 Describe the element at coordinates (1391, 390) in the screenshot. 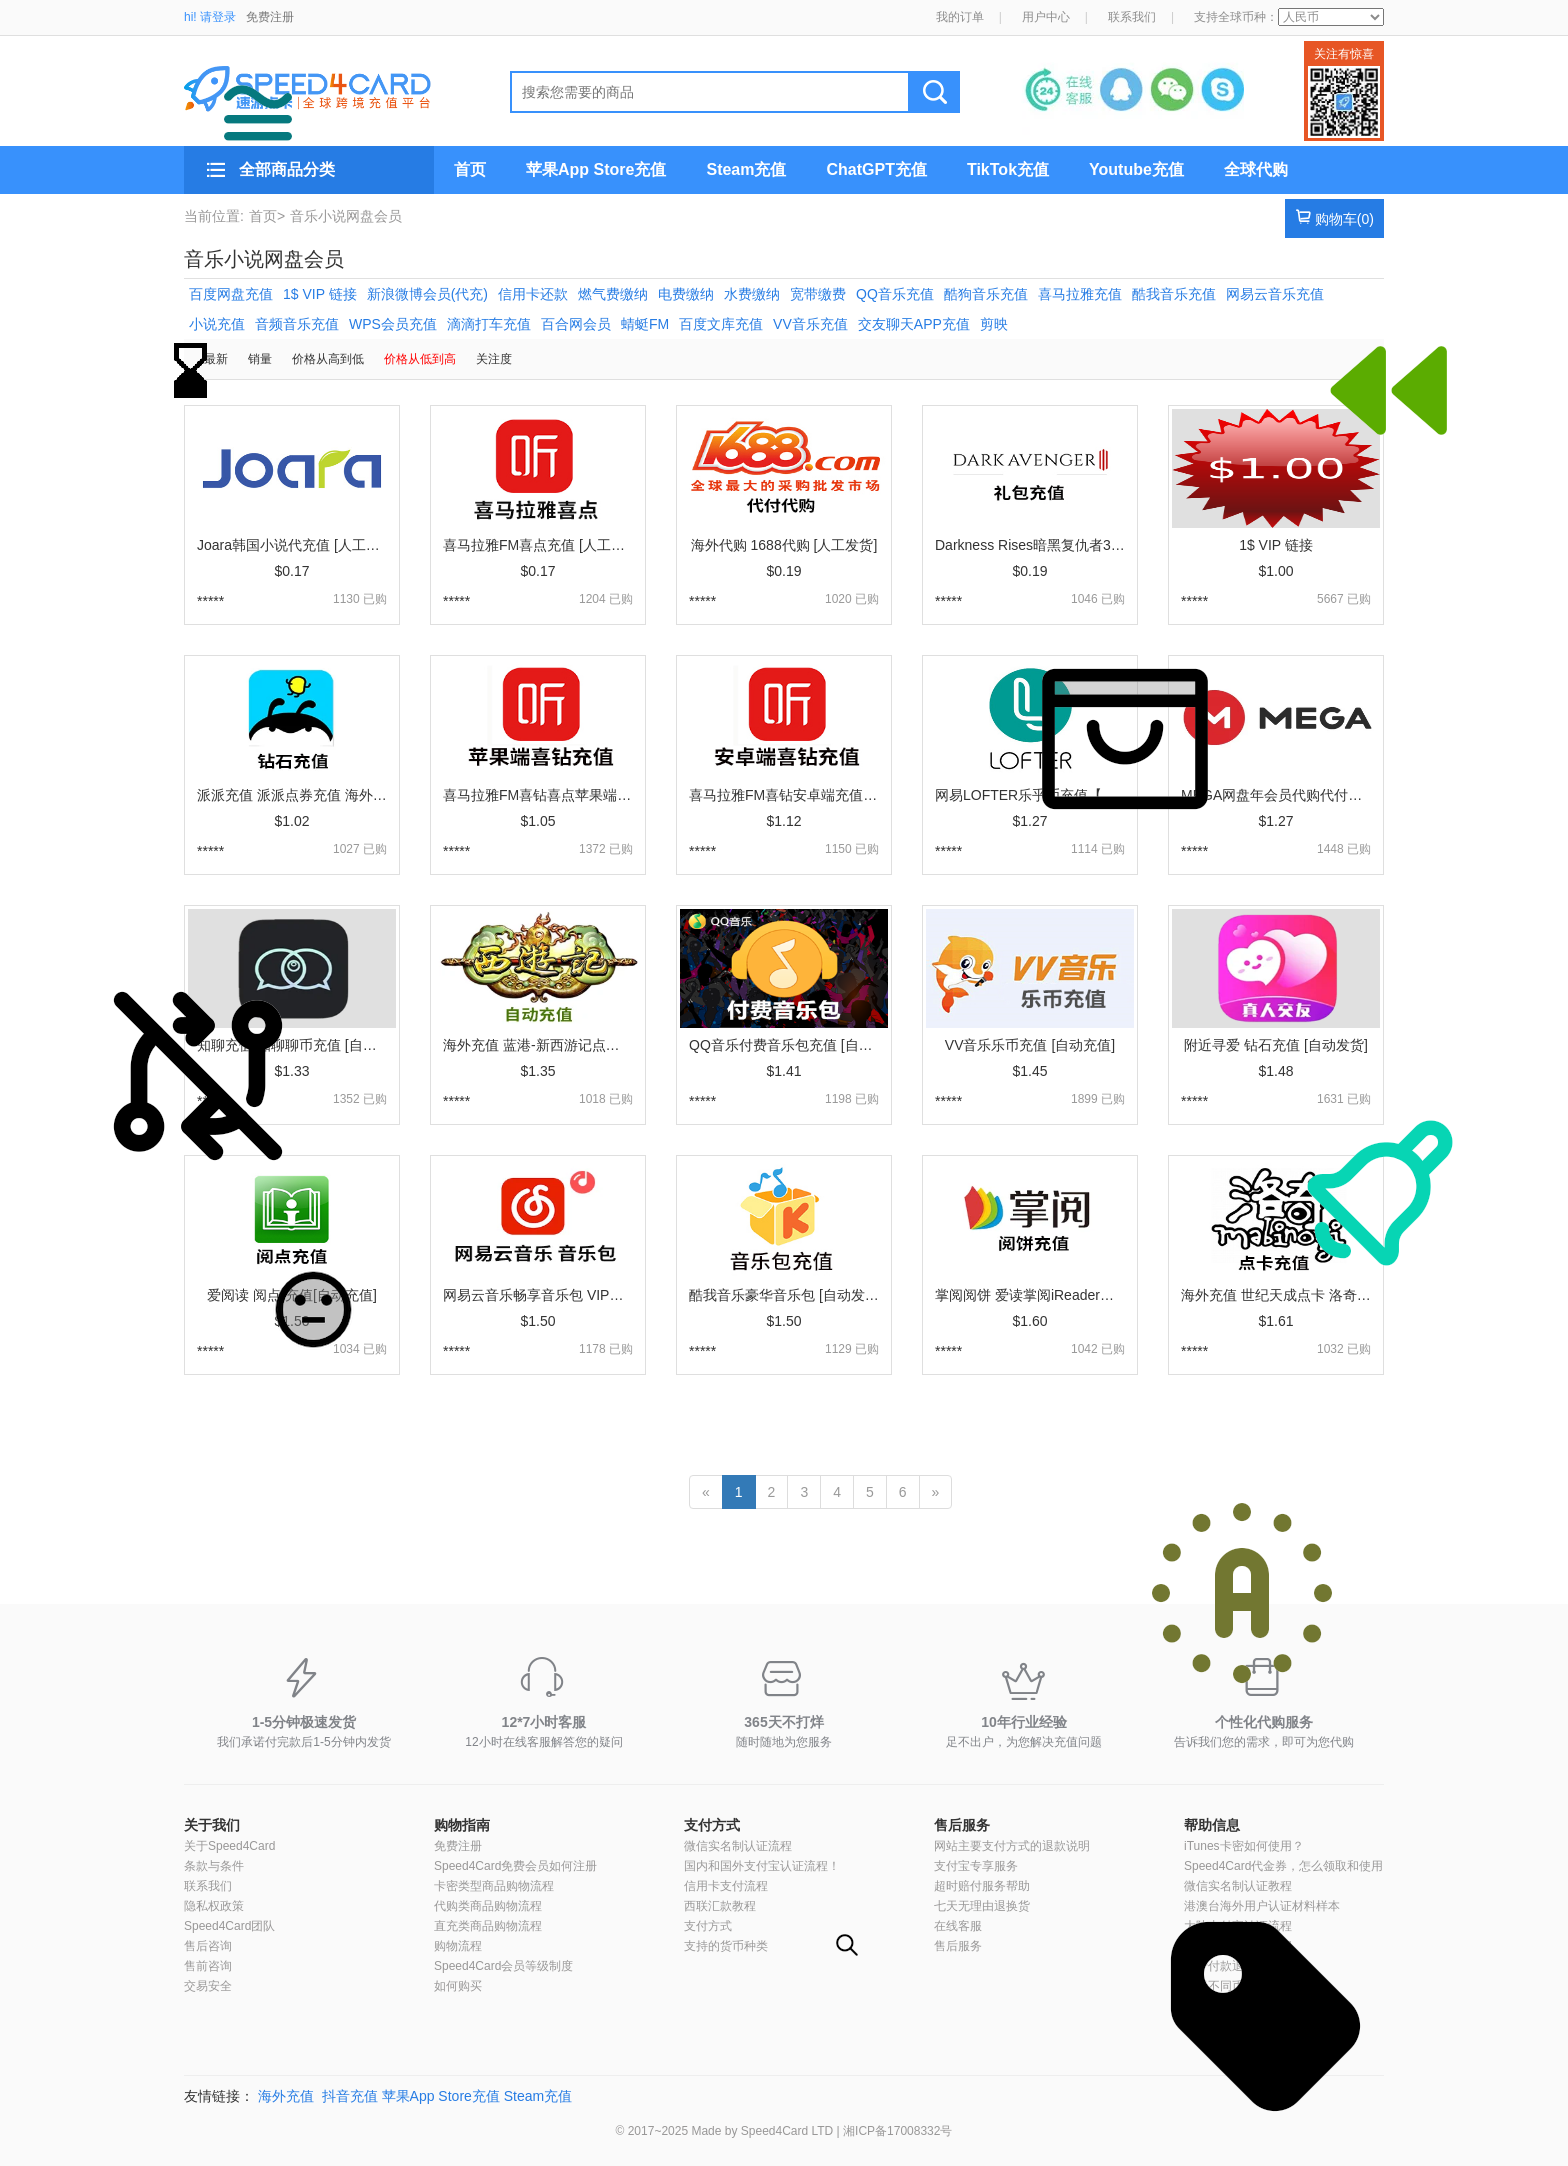

I see `go to previous track` at that location.